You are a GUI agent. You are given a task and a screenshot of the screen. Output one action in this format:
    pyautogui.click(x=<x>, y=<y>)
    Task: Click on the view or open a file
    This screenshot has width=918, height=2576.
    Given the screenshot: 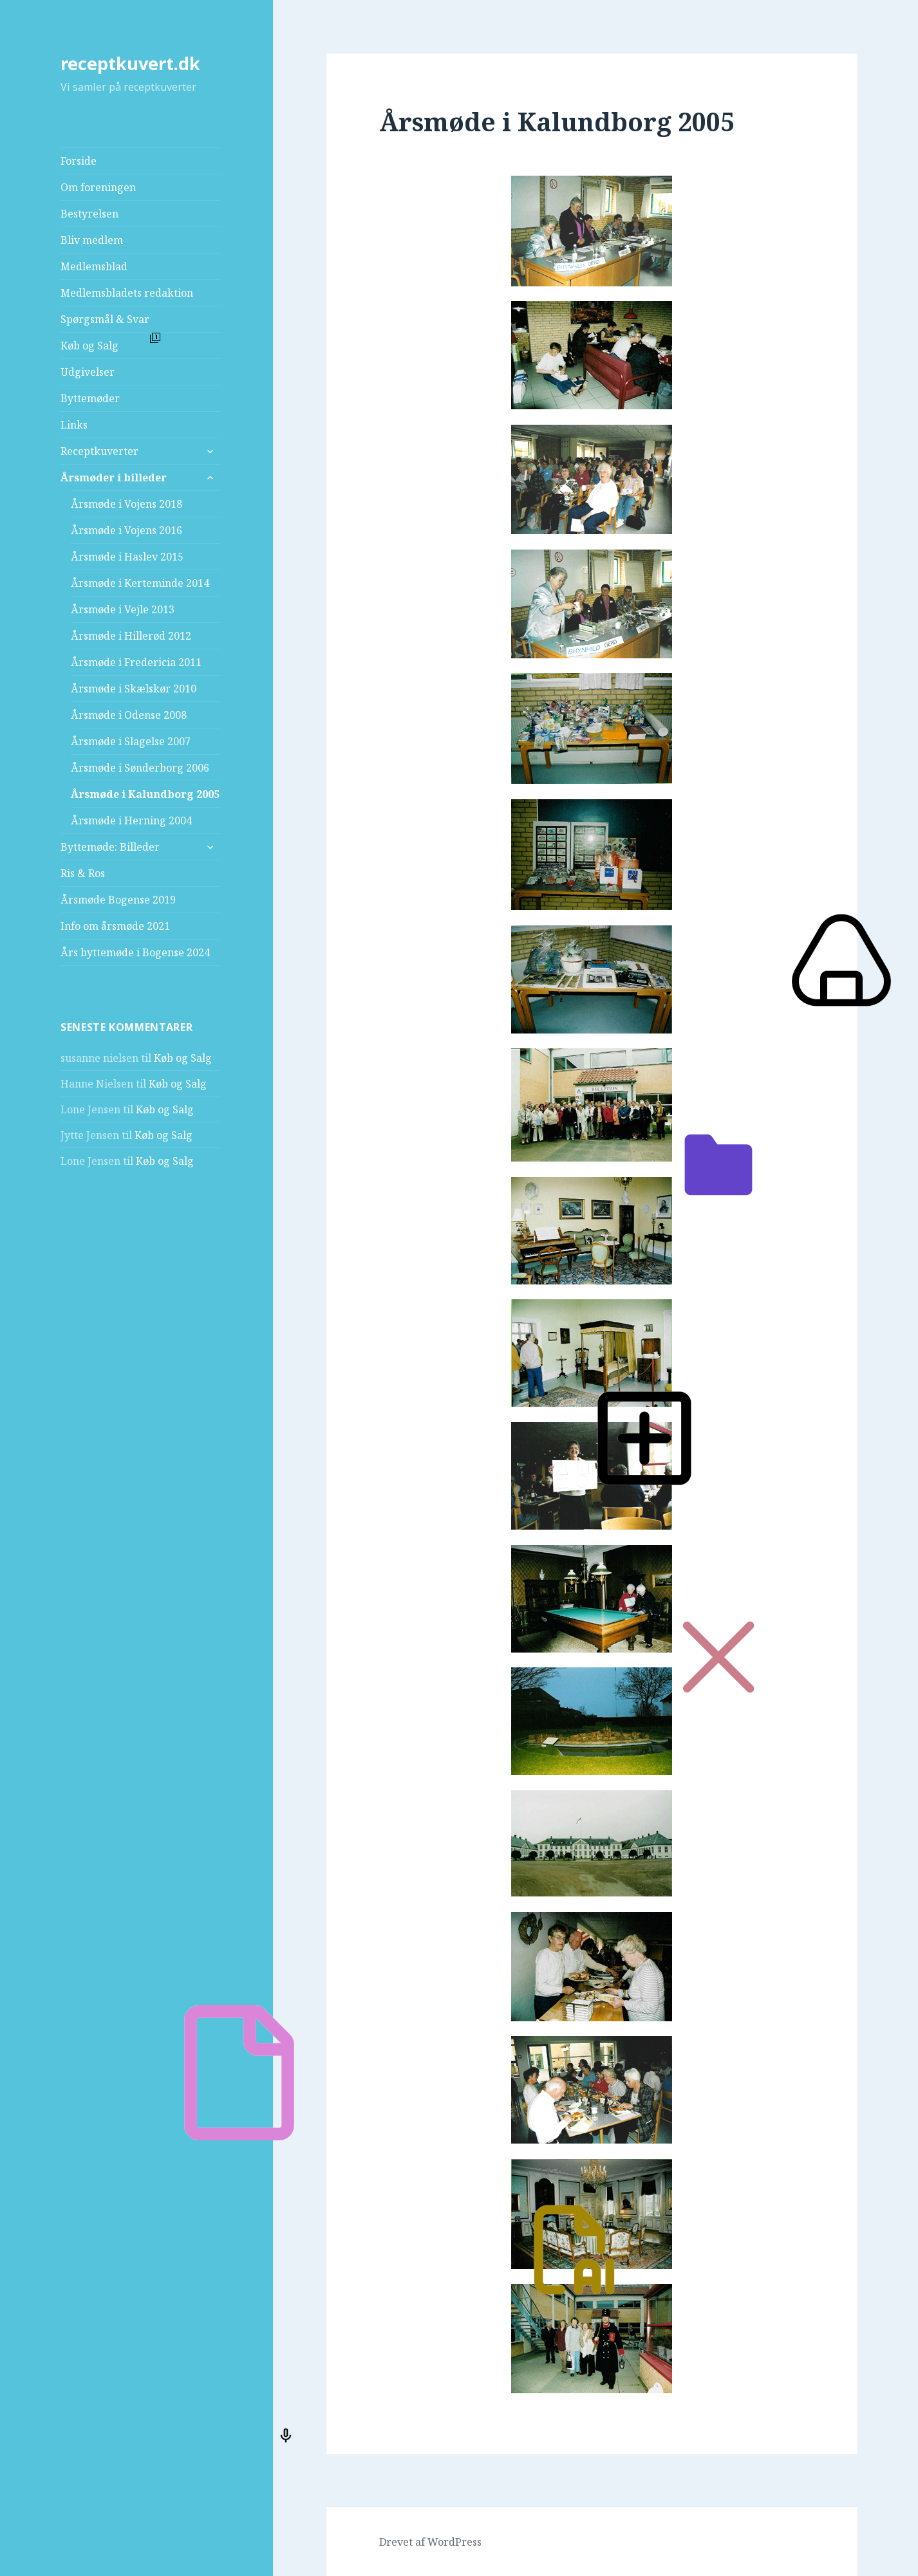 What is the action you would take?
    pyautogui.click(x=235, y=2073)
    